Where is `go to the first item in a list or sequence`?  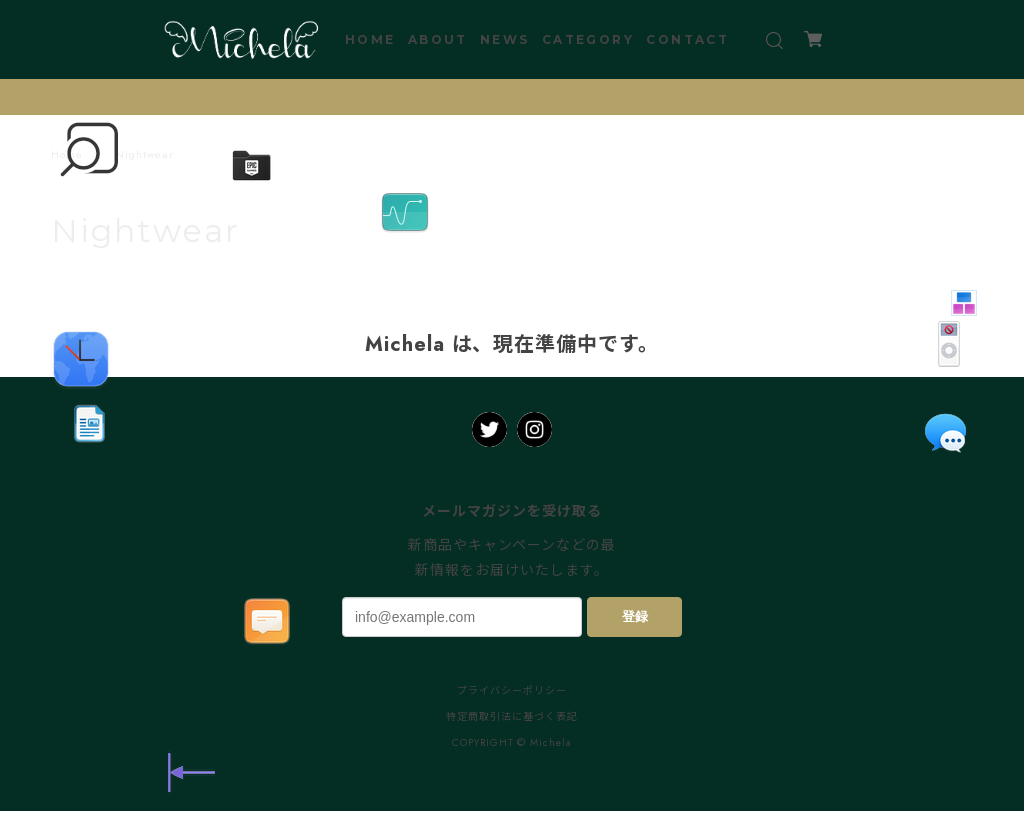
go to the first item in a list or sequence is located at coordinates (191, 772).